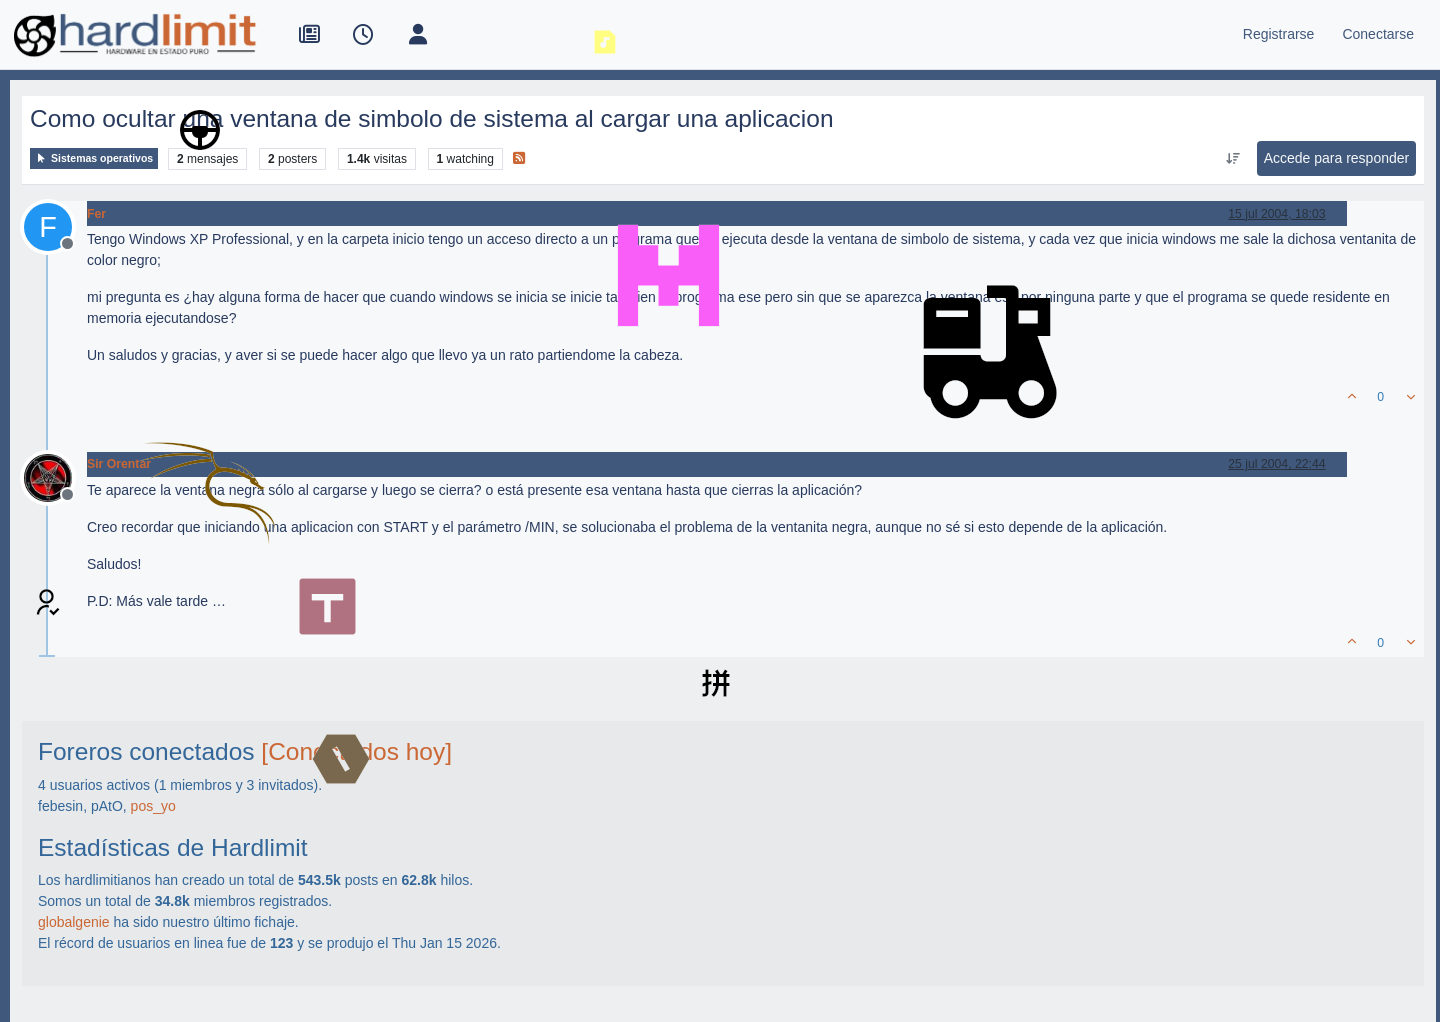 The image size is (1440, 1022). Describe the element at coordinates (46, 602) in the screenshot. I see `follow a user or add to your network` at that location.